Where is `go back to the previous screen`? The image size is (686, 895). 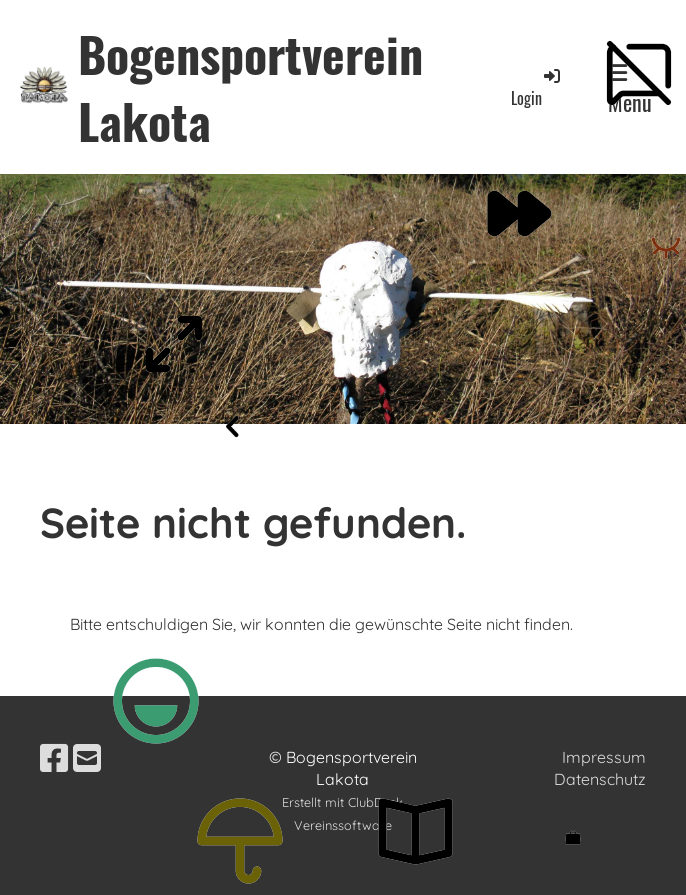 go back to the previous screen is located at coordinates (233, 426).